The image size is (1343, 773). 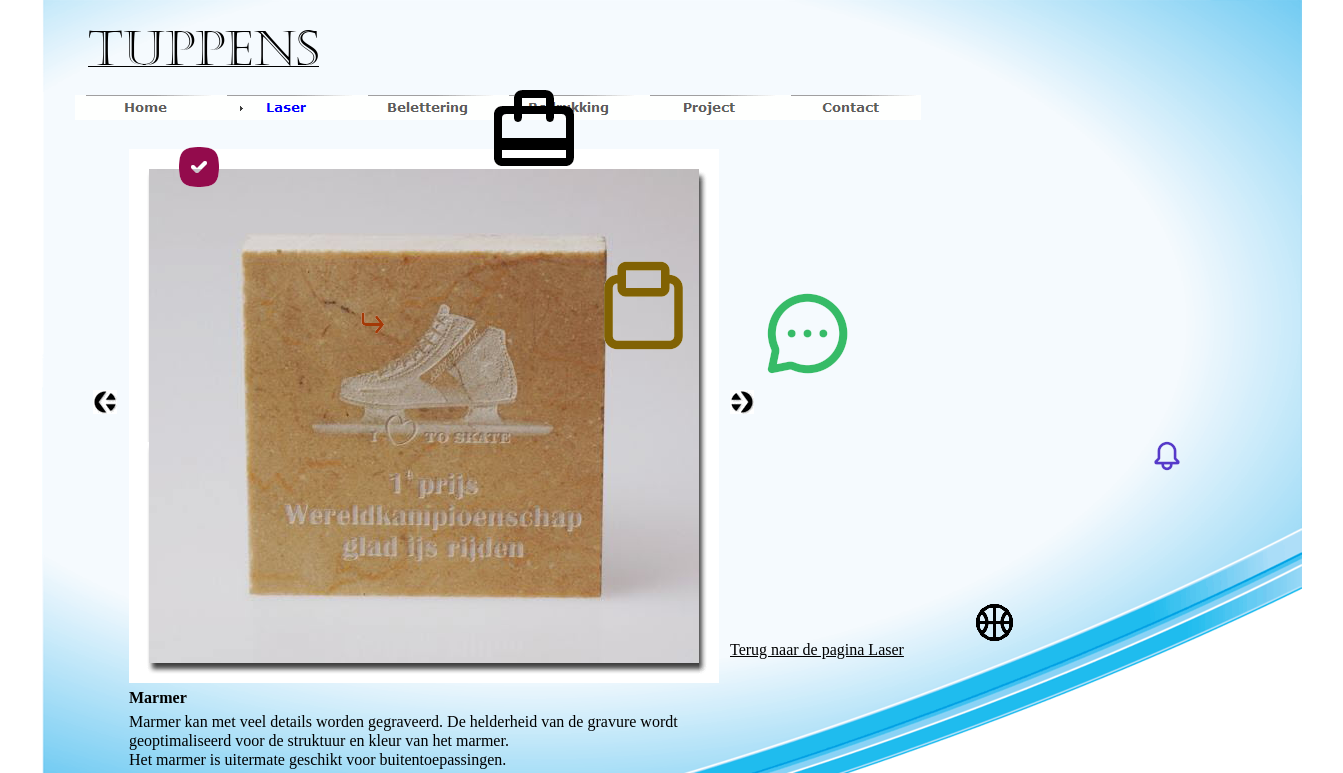 What do you see at coordinates (994, 622) in the screenshot?
I see `access sports or basketball content` at bounding box center [994, 622].